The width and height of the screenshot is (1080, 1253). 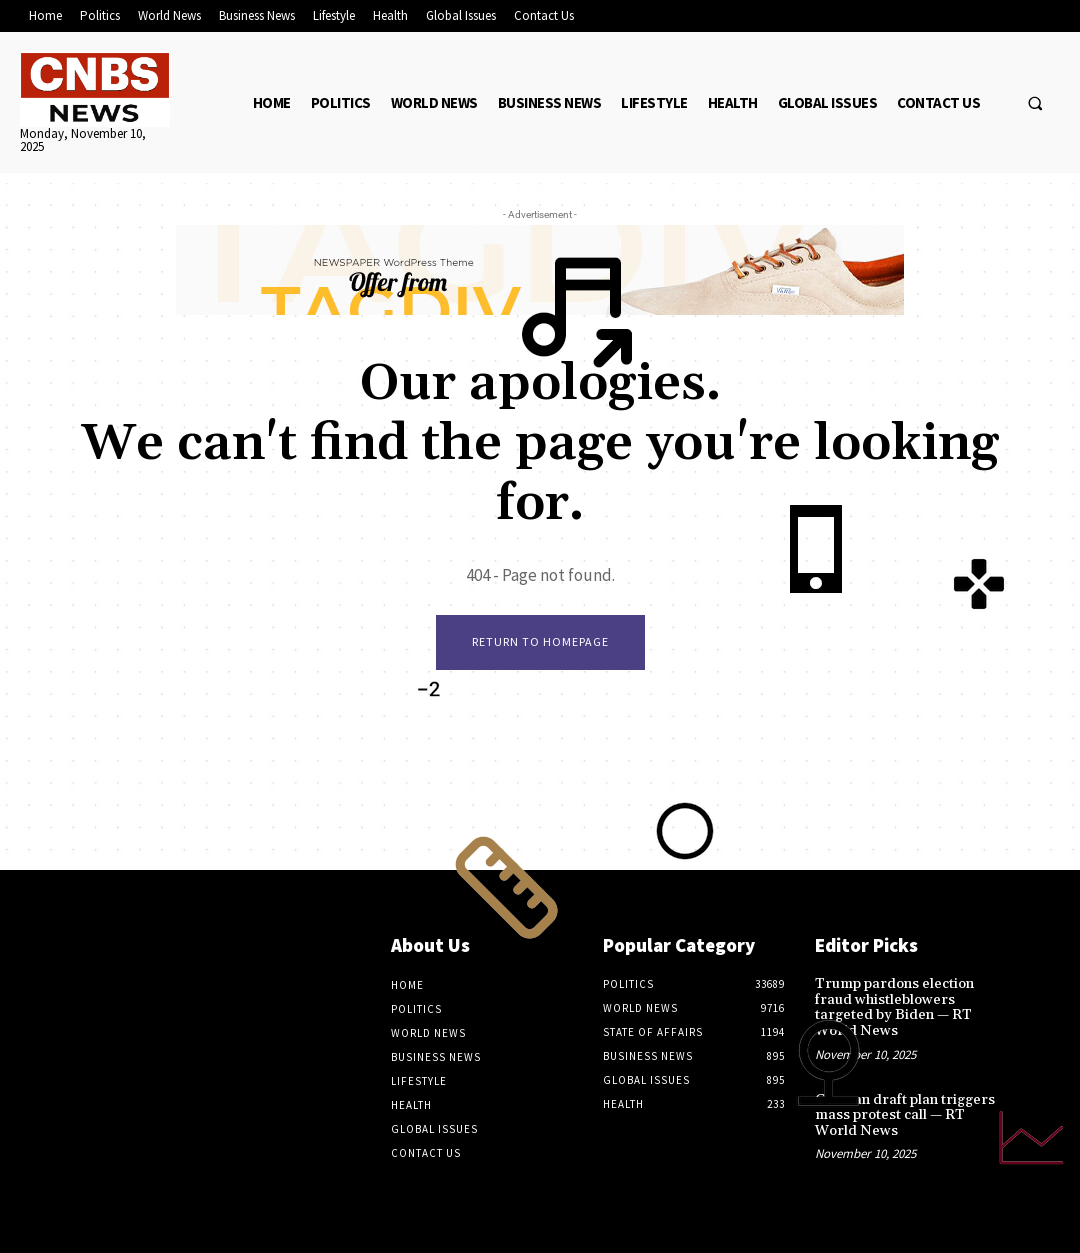 What do you see at coordinates (1031, 1137) in the screenshot?
I see `view analytics or performance data` at bounding box center [1031, 1137].